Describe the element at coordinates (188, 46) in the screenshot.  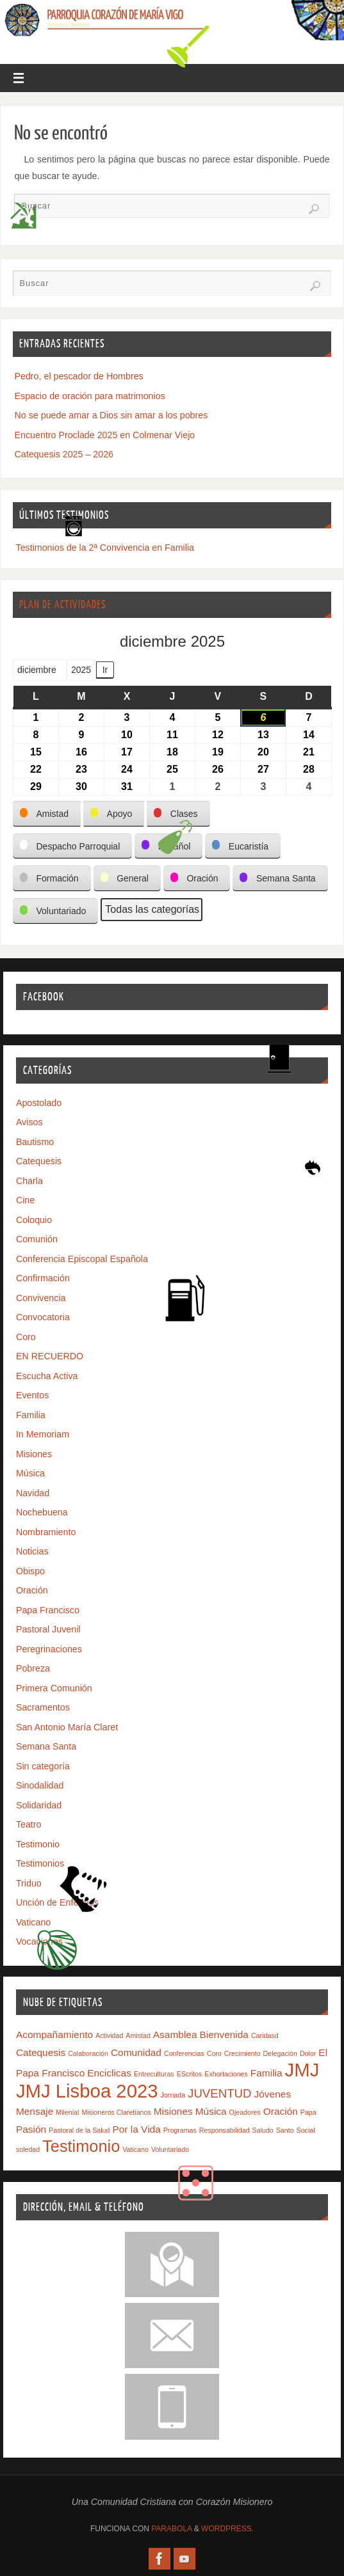
I see `report a plumbing issue or maintenance request` at that location.